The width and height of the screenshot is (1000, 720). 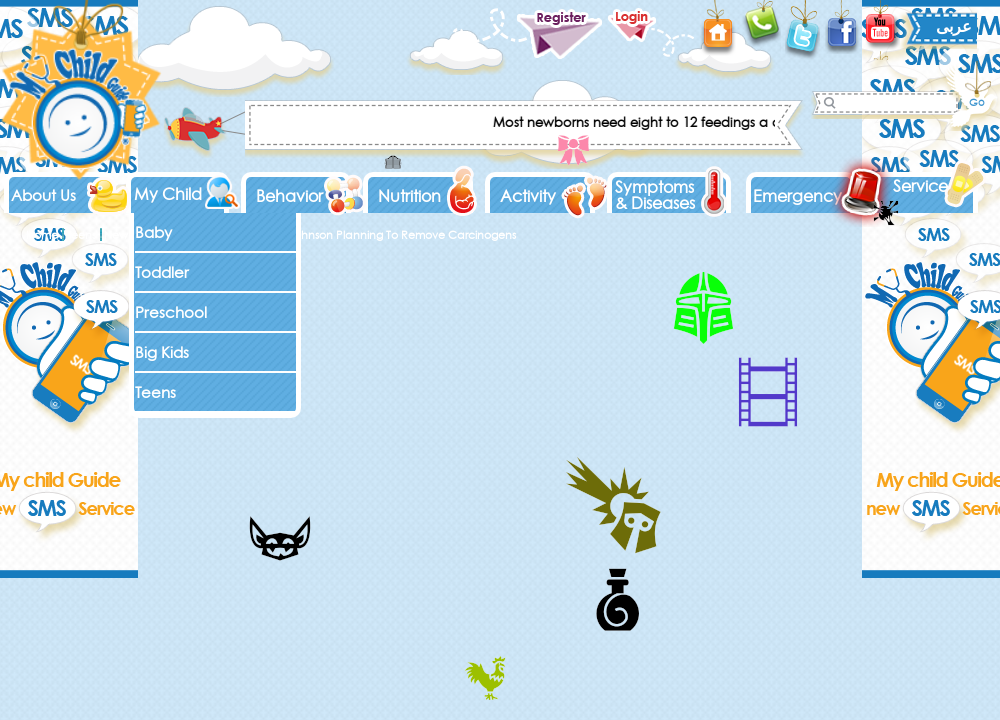 What do you see at coordinates (768, 392) in the screenshot?
I see `access video or movie content` at bounding box center [768, 392].